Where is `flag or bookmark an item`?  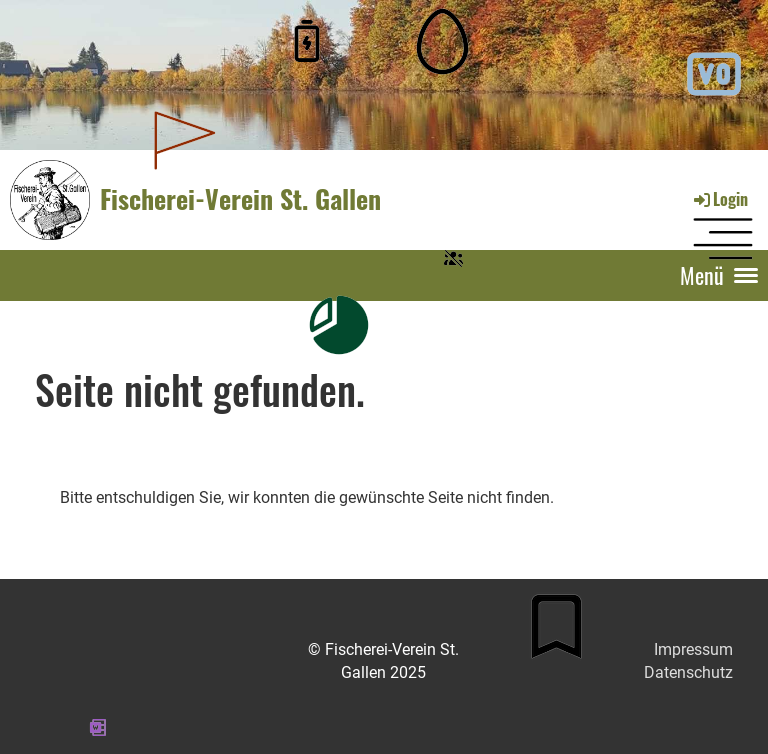
flag or bookmark an item is located at coordinates (178, 140).